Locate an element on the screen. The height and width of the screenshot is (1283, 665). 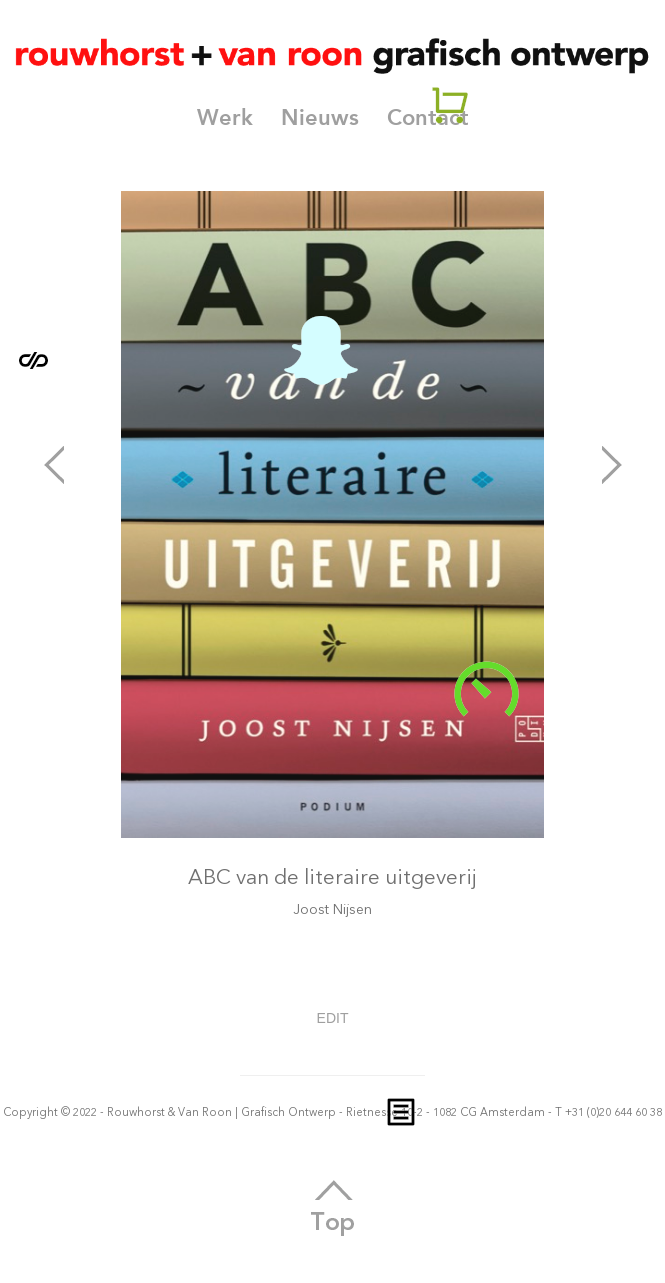
view your shopping cart is located at coordinates (449, 104).